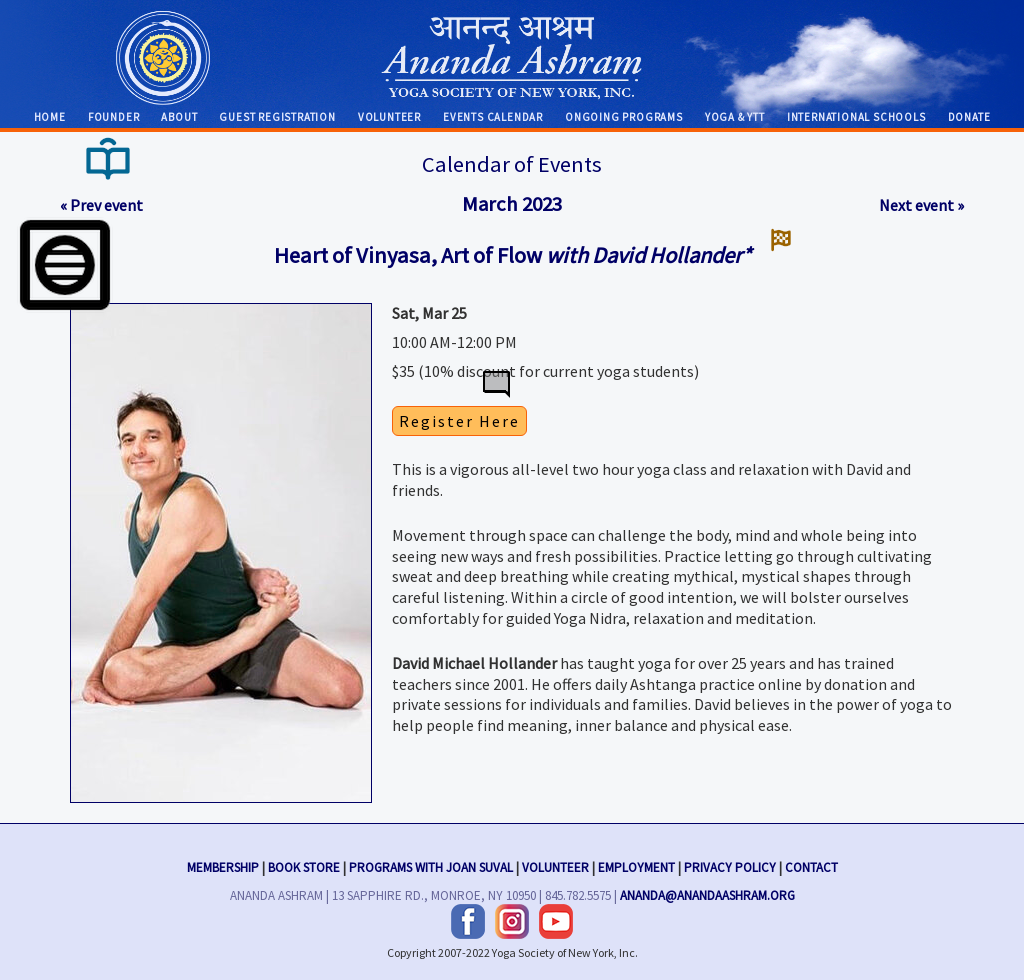  I want to click on open comments or discussion, so click(496, 384).